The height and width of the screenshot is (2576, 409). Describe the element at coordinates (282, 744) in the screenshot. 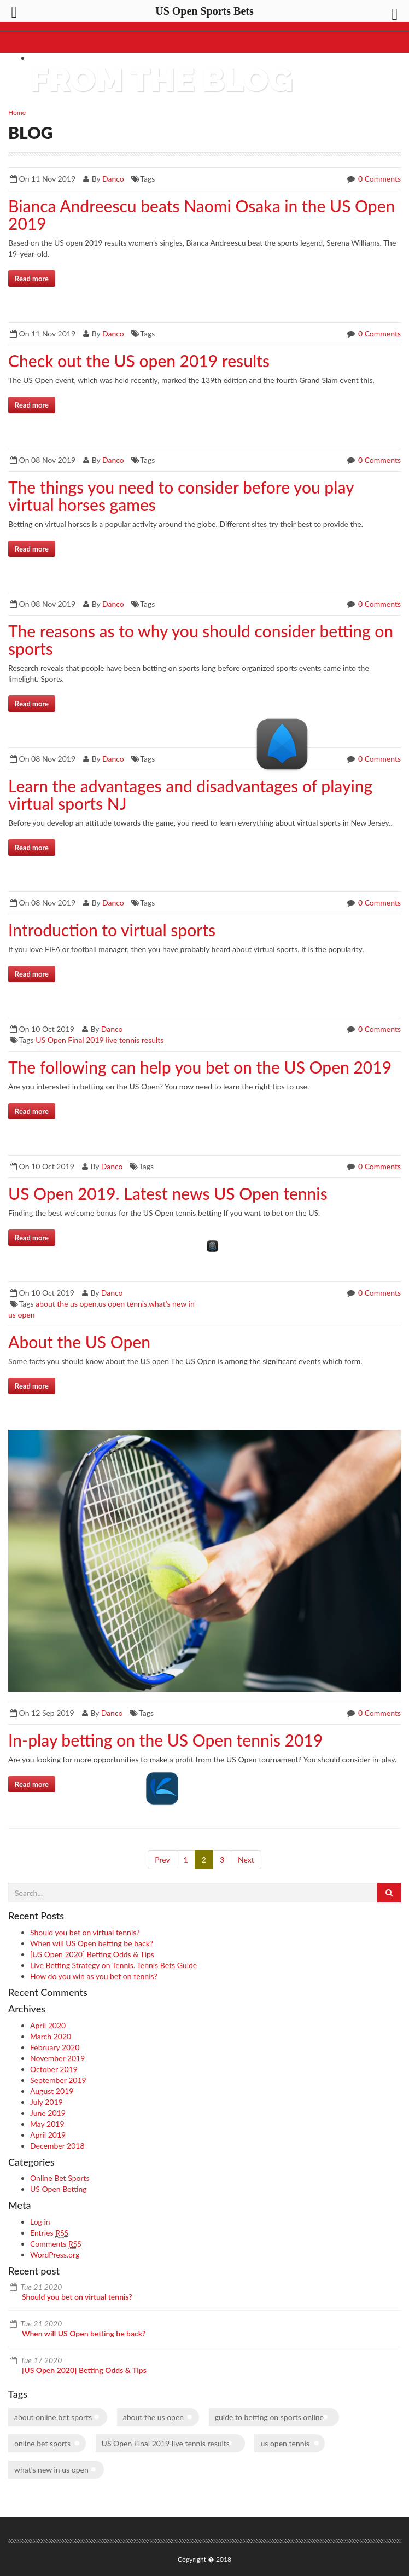

I see `open synfig animation studio` at that location.